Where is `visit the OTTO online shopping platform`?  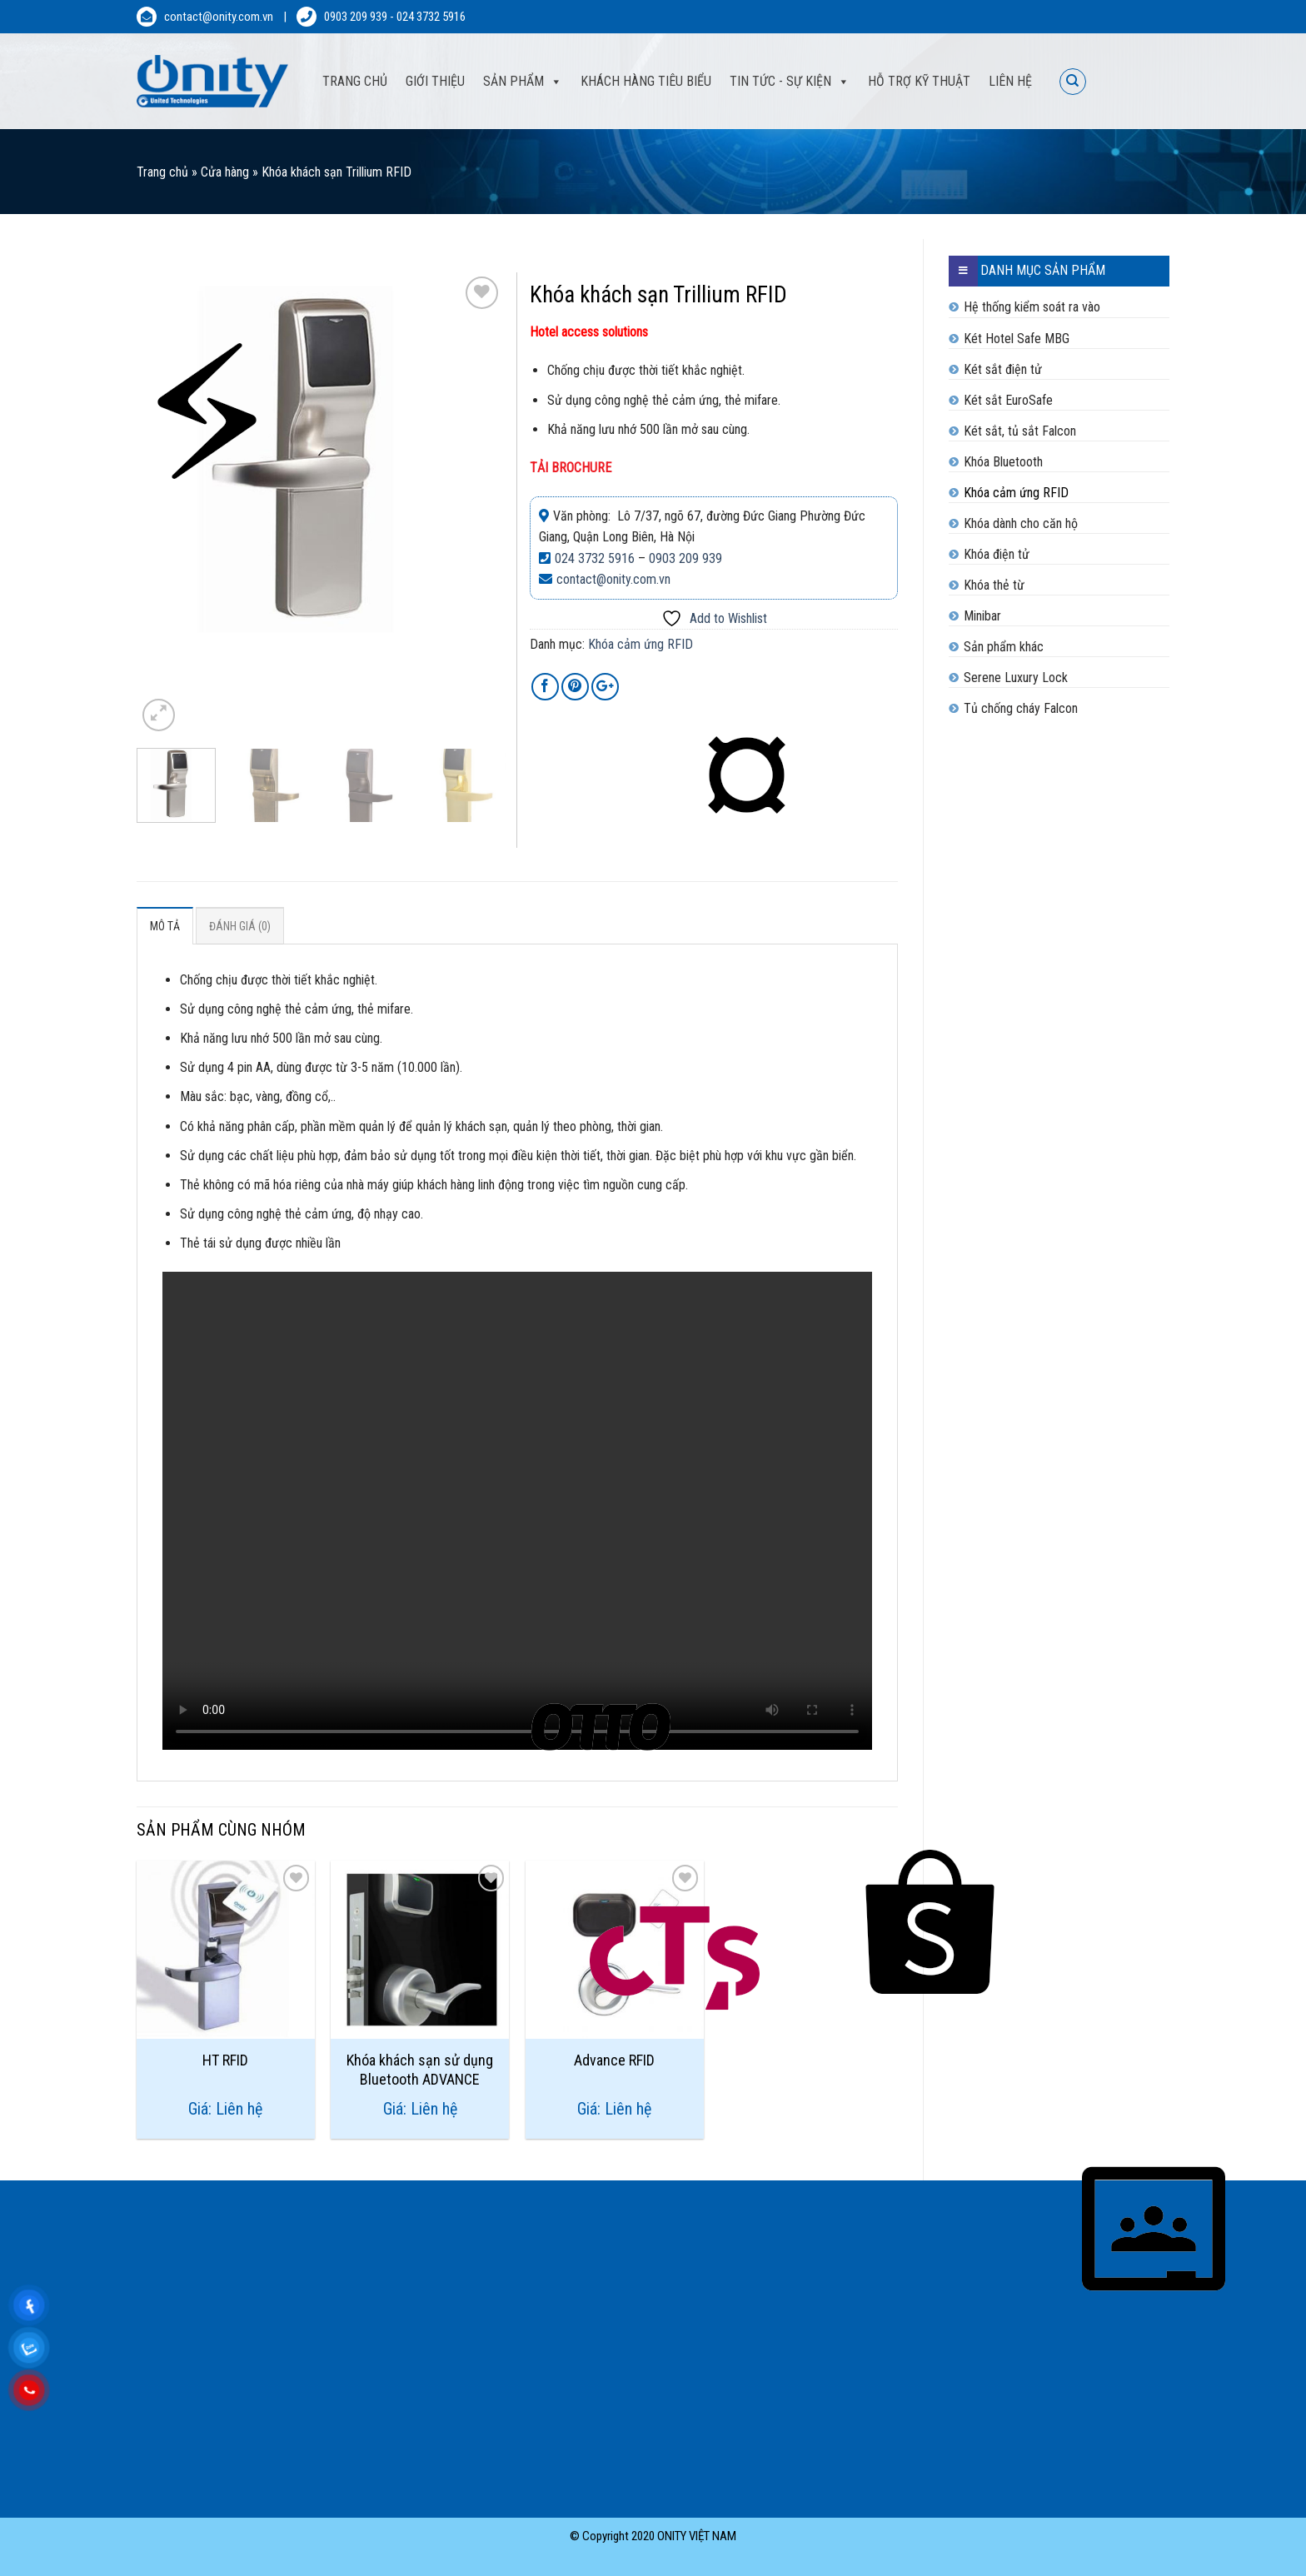
visit the OTTO online shopping platform is located at coordinates (601, 1726).